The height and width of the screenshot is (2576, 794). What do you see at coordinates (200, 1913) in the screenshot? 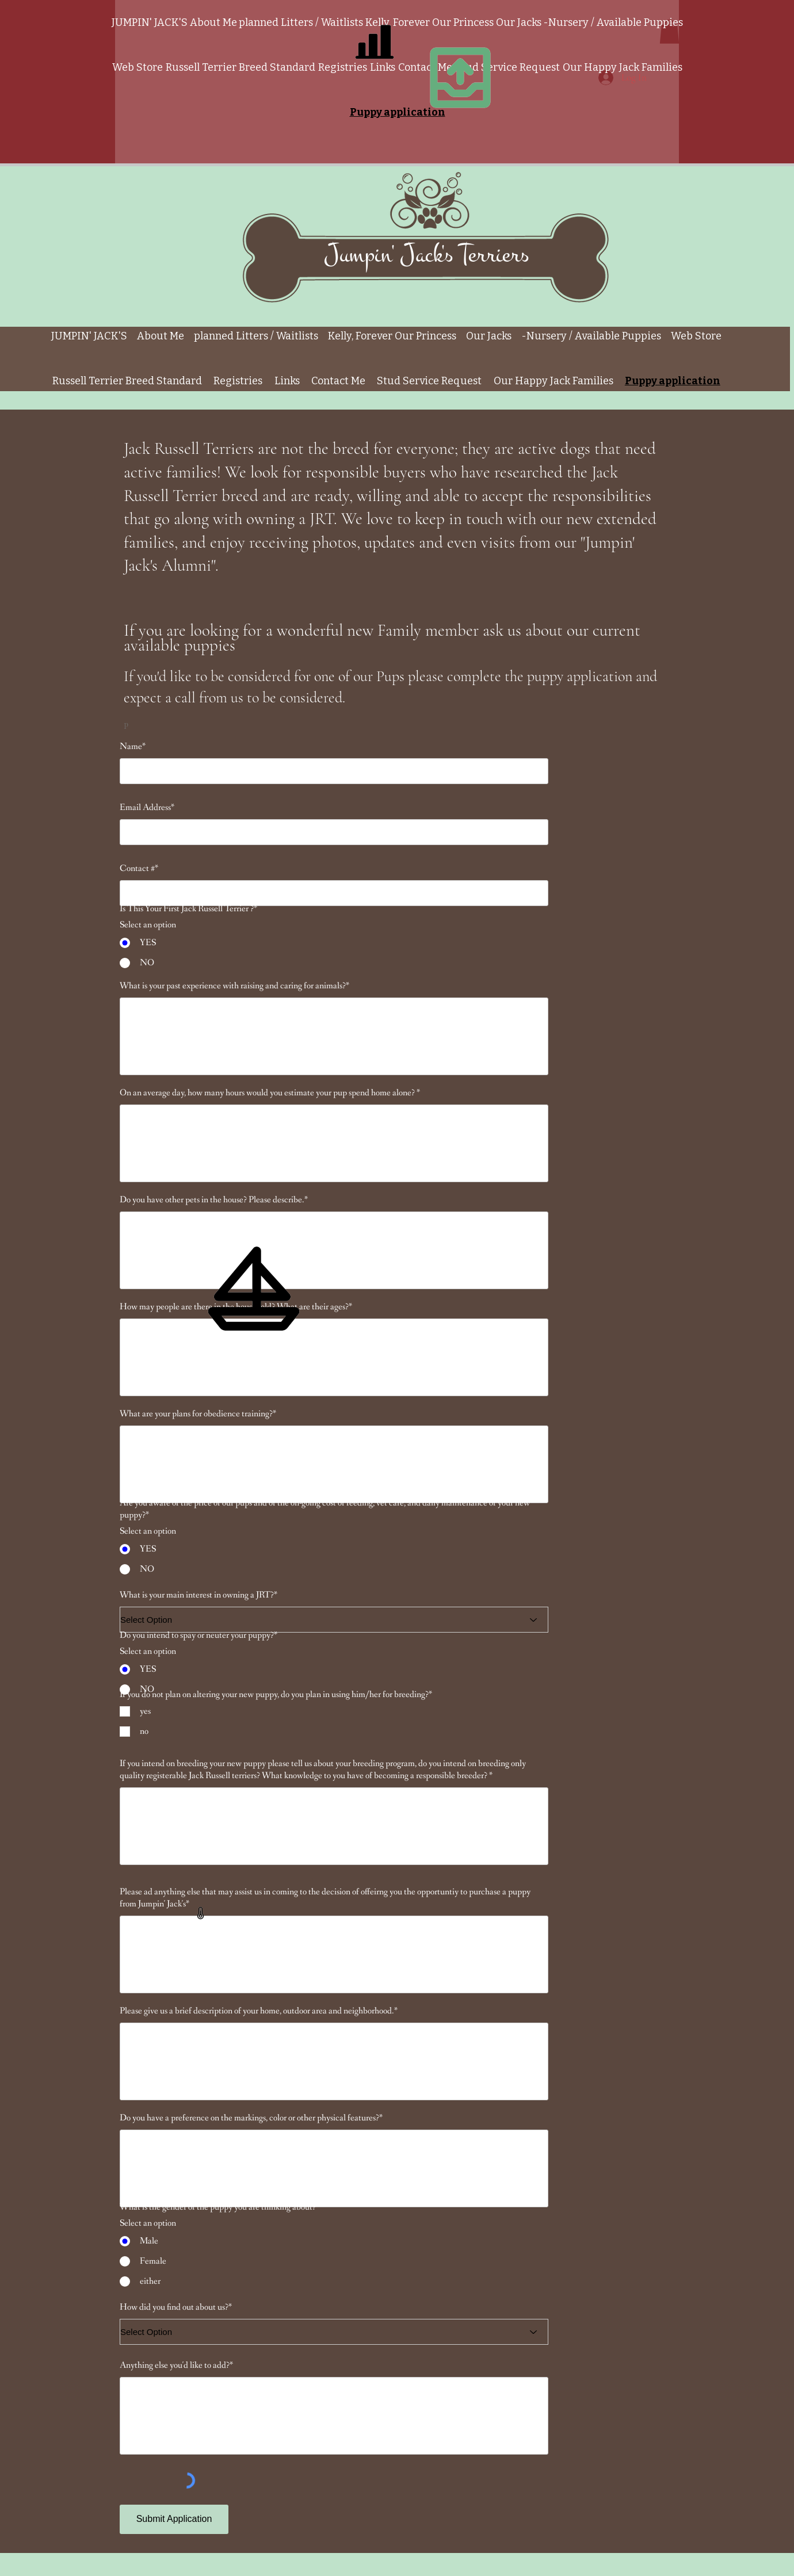
I see `view current temperature` at bounding box center [200, 1913].